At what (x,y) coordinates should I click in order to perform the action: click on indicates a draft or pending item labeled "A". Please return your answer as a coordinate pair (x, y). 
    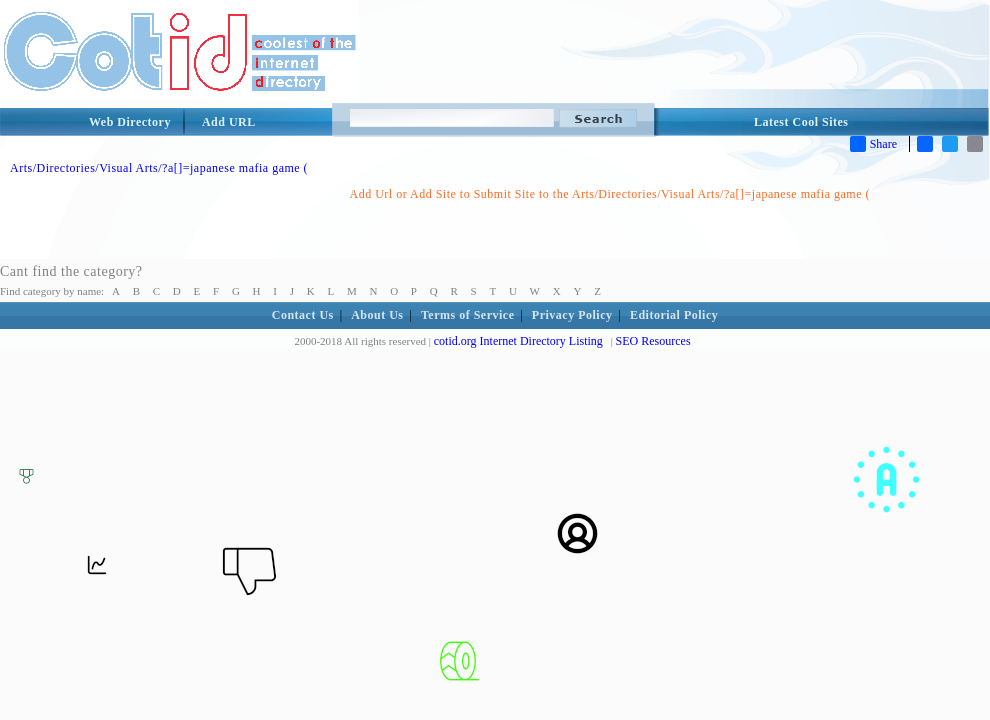
    Looking at the image, I should click on (886, 479).